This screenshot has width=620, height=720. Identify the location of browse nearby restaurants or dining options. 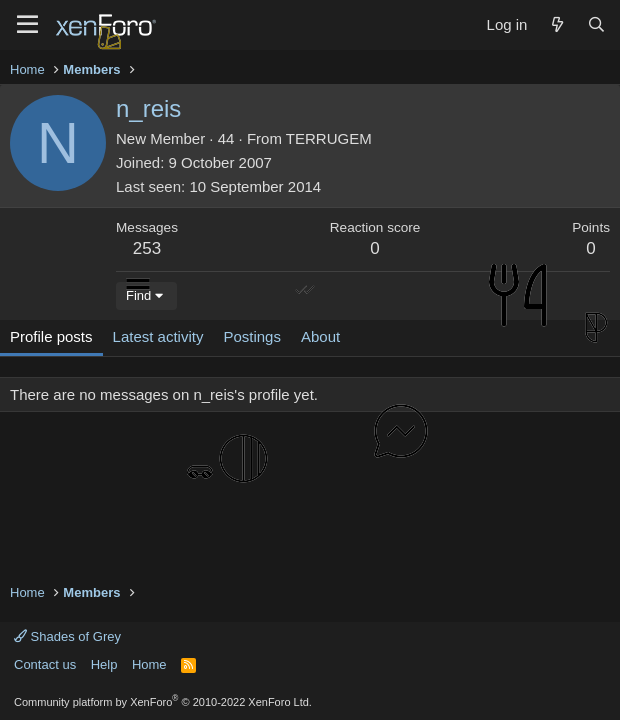
(519, 294).